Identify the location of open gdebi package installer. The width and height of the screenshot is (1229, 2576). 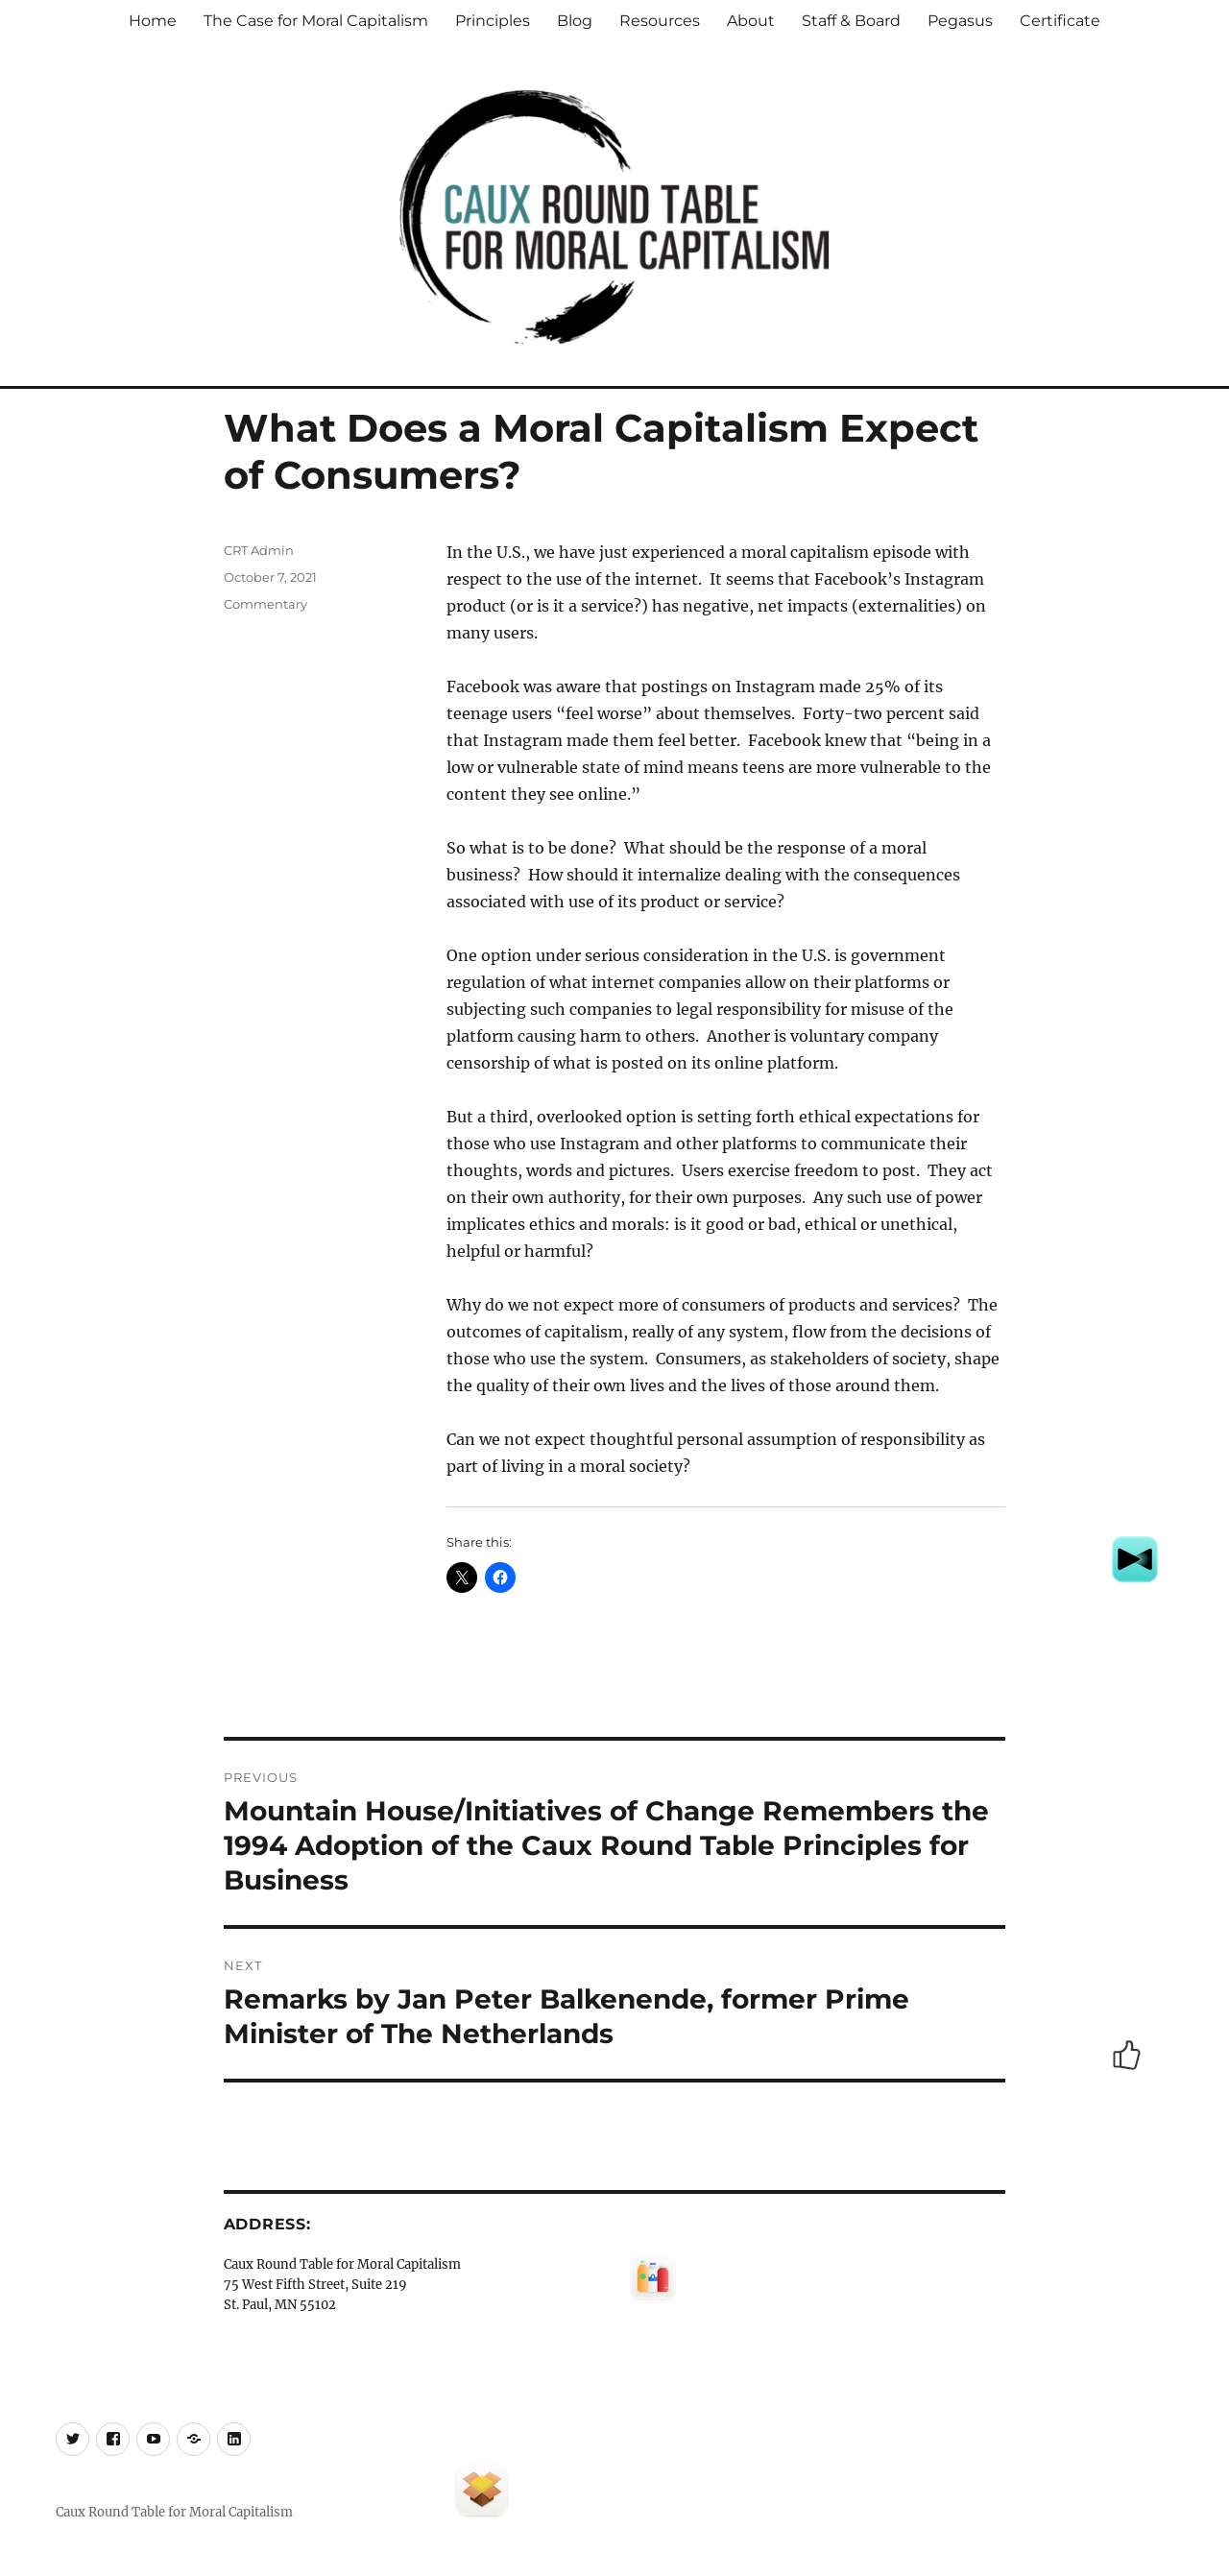
(482, 2490).